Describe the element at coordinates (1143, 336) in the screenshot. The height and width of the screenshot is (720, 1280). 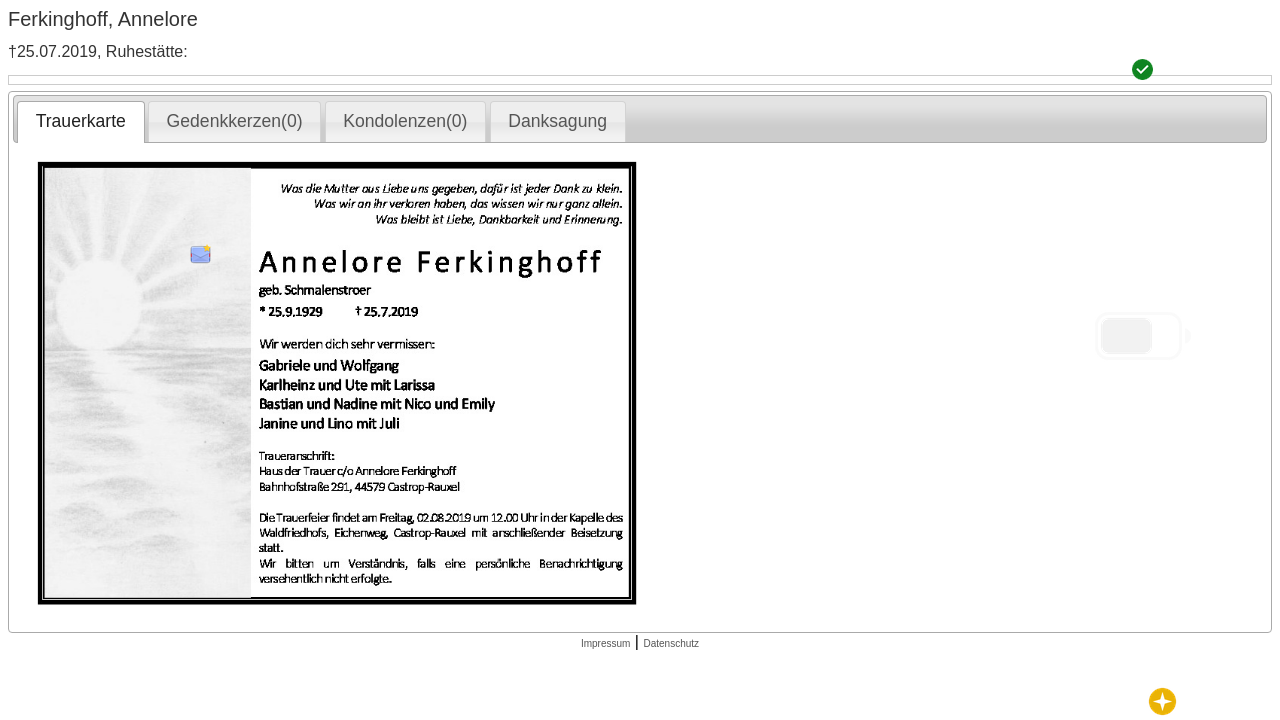
I see `indicates battery level at 60% charge` at that location.